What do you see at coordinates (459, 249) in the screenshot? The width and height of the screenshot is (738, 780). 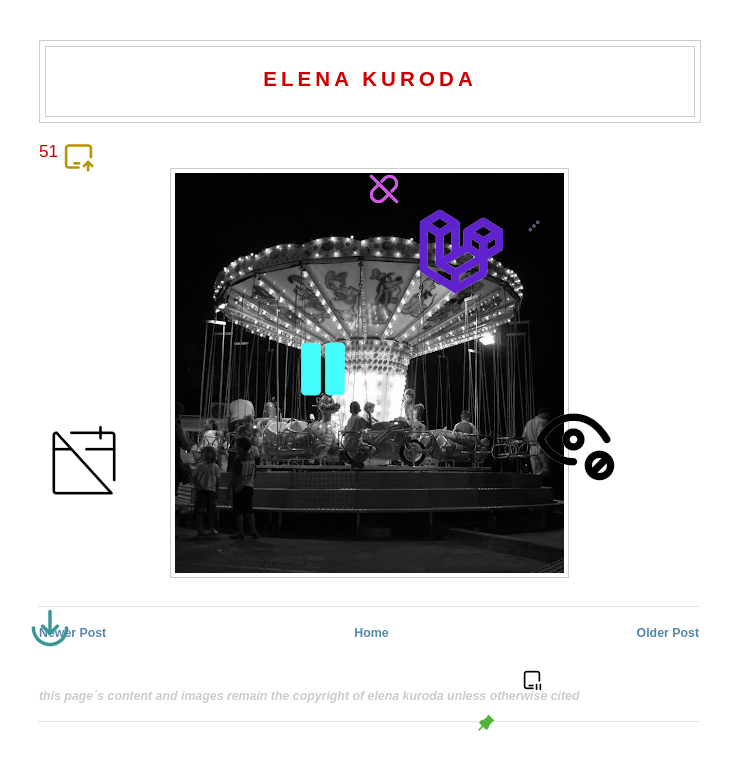 I see `Laravel framework branding or integration` at bounding box center [459, 249].